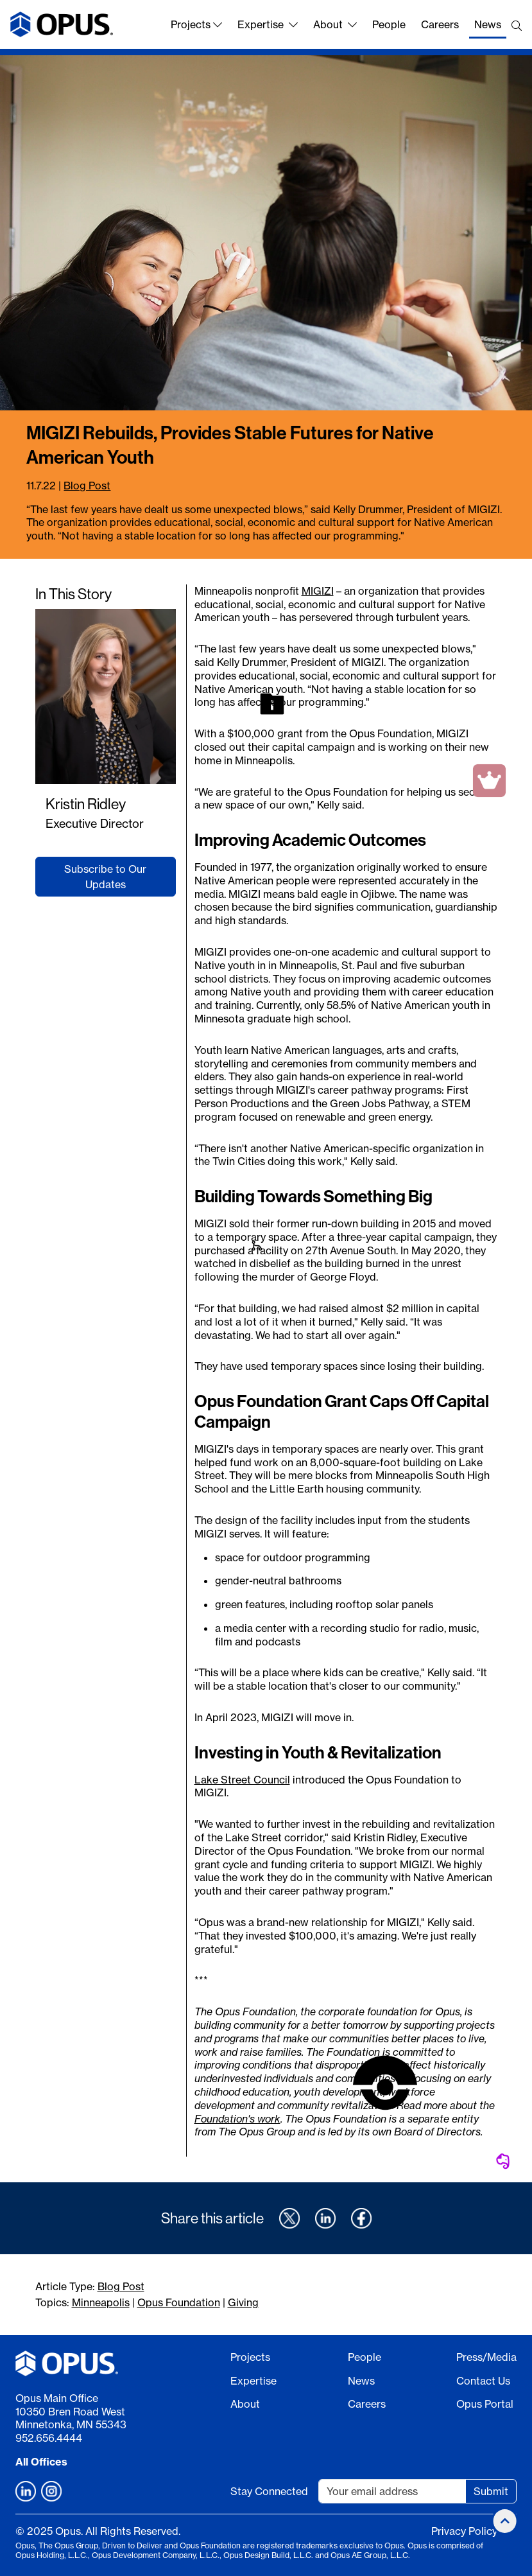 The image size is (532, 2576). Describe the element at coordinates (489, 780) in the screenshot. I see `web awesome brand logo` at that location.